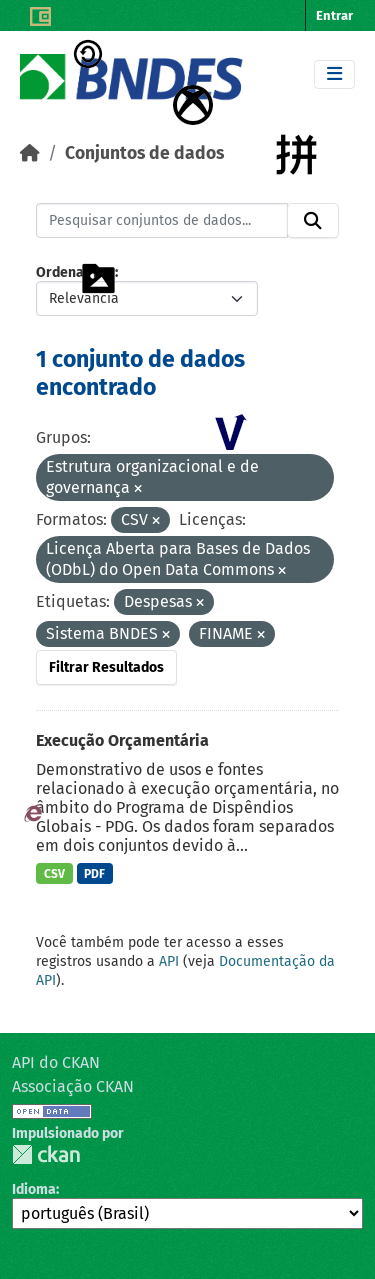 The width and height of the screenshot is (375, 1279). What do you see at coordinates (98, 278) in the screenshot?
I see `open photo gallery folder` at bounding box center [98, 278].